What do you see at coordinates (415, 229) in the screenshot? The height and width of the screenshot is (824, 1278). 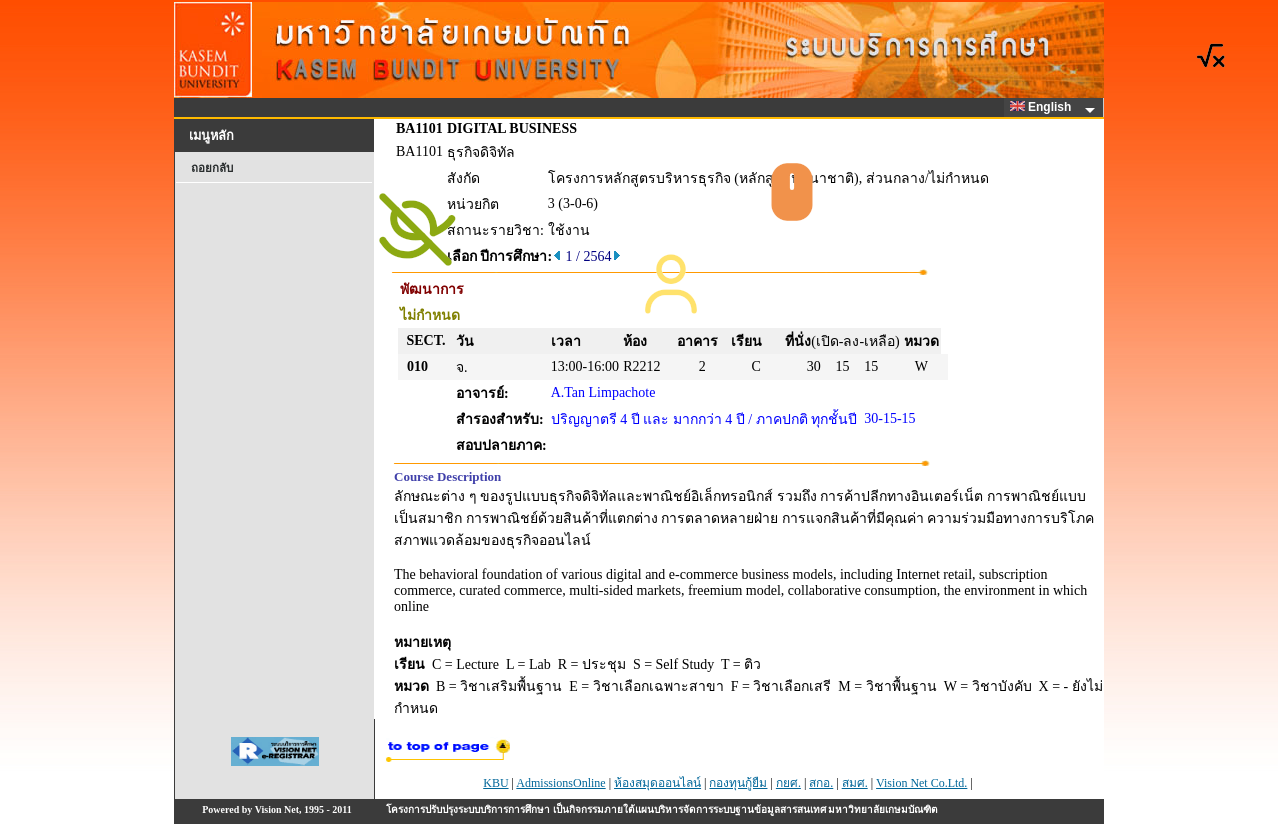 I see `disable freehand drawing mode` at bounding box center [415, 229].